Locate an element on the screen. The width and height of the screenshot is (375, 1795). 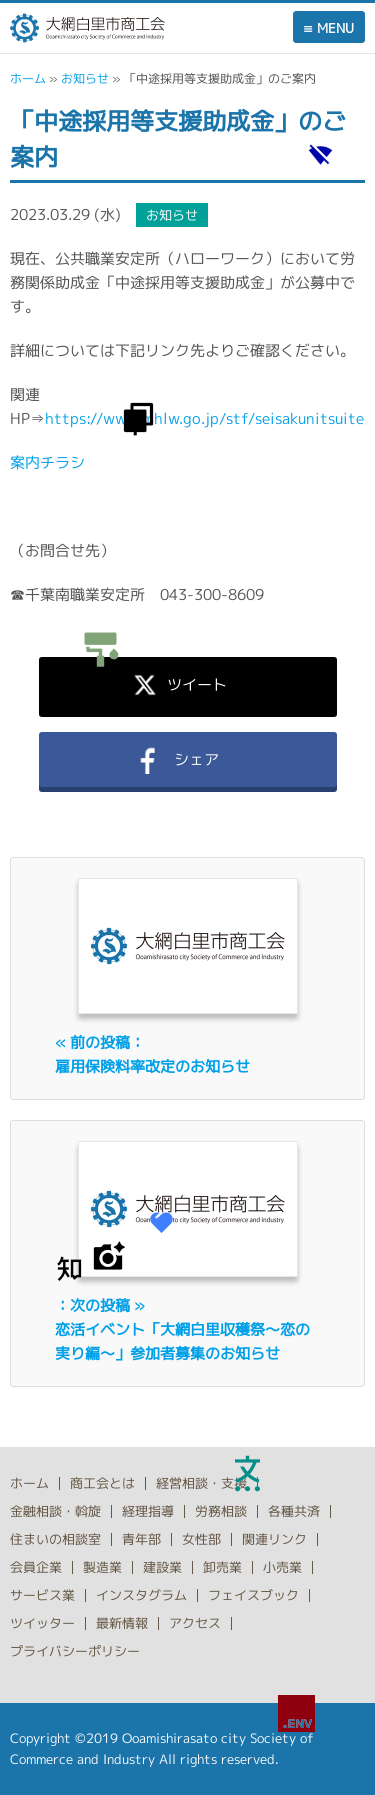
access AI-powered camera features is located at coordinates (108, 1257).